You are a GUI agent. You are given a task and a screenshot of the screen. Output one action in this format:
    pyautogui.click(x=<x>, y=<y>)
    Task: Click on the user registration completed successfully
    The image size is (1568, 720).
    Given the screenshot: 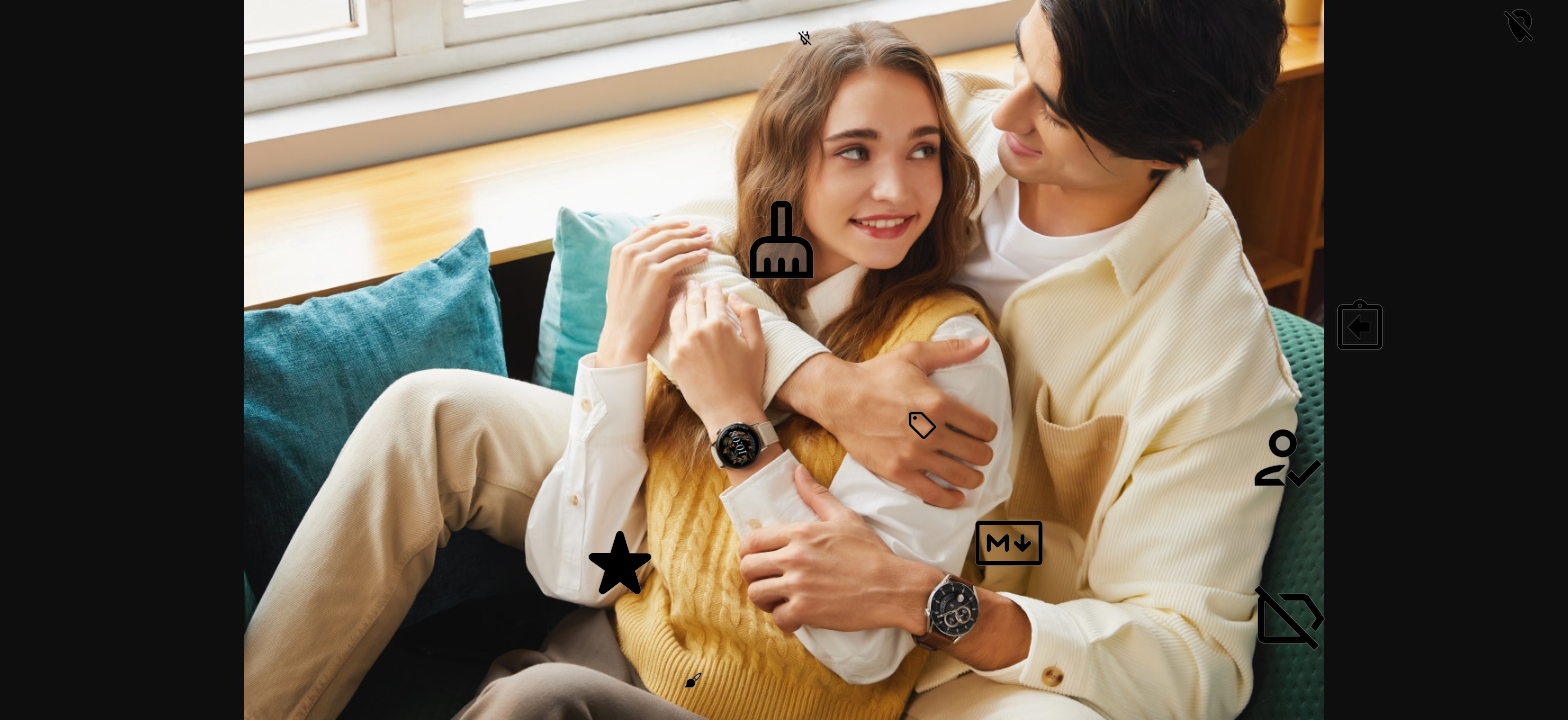 What is the action you would take?
    pyautogui.click(x=1286, y=457)
    